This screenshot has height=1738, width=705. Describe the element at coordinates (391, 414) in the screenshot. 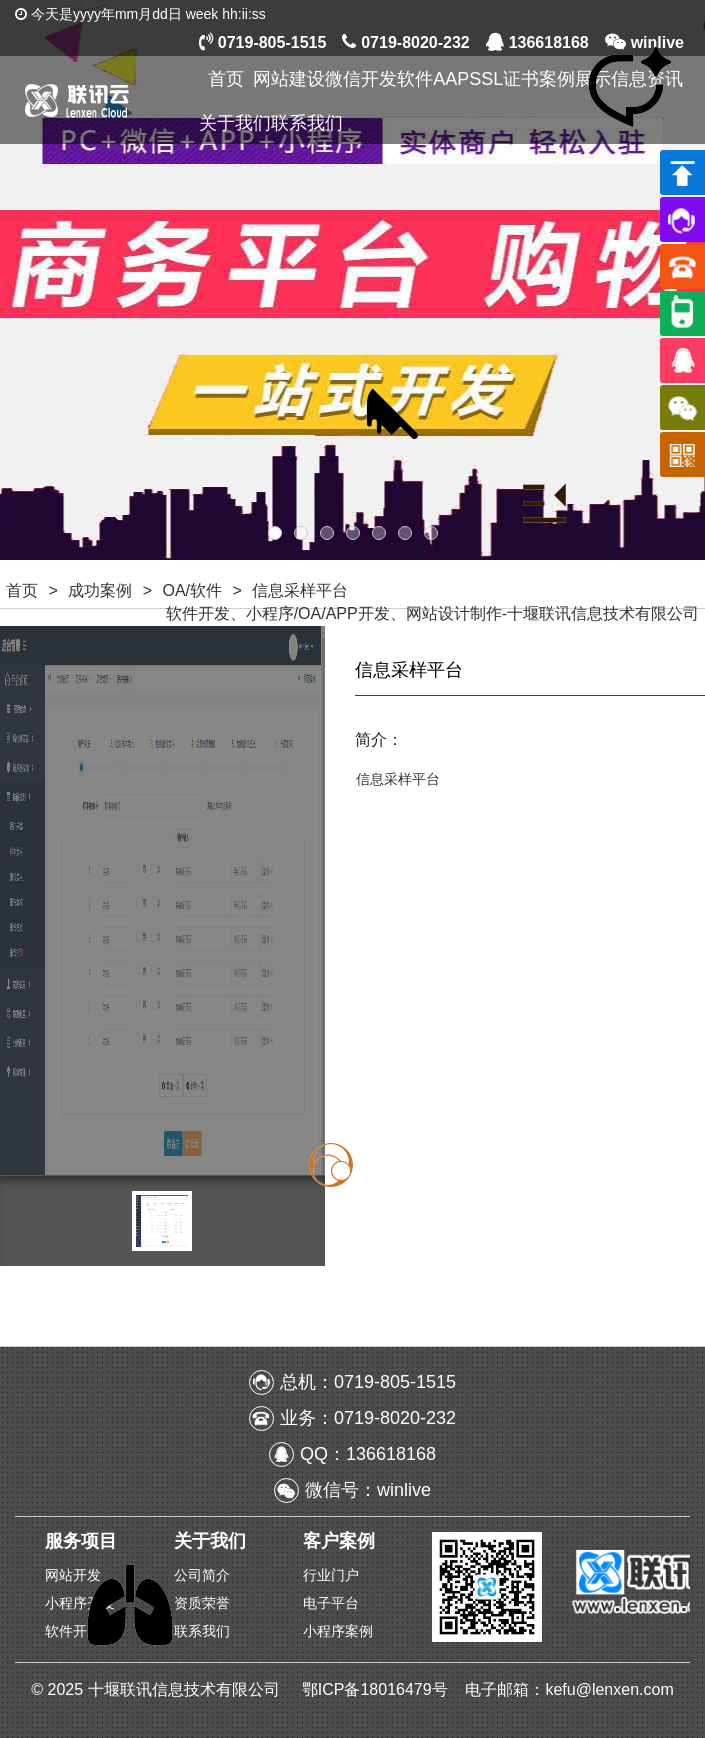

I see `indicates mature or violent content warning` at that location.